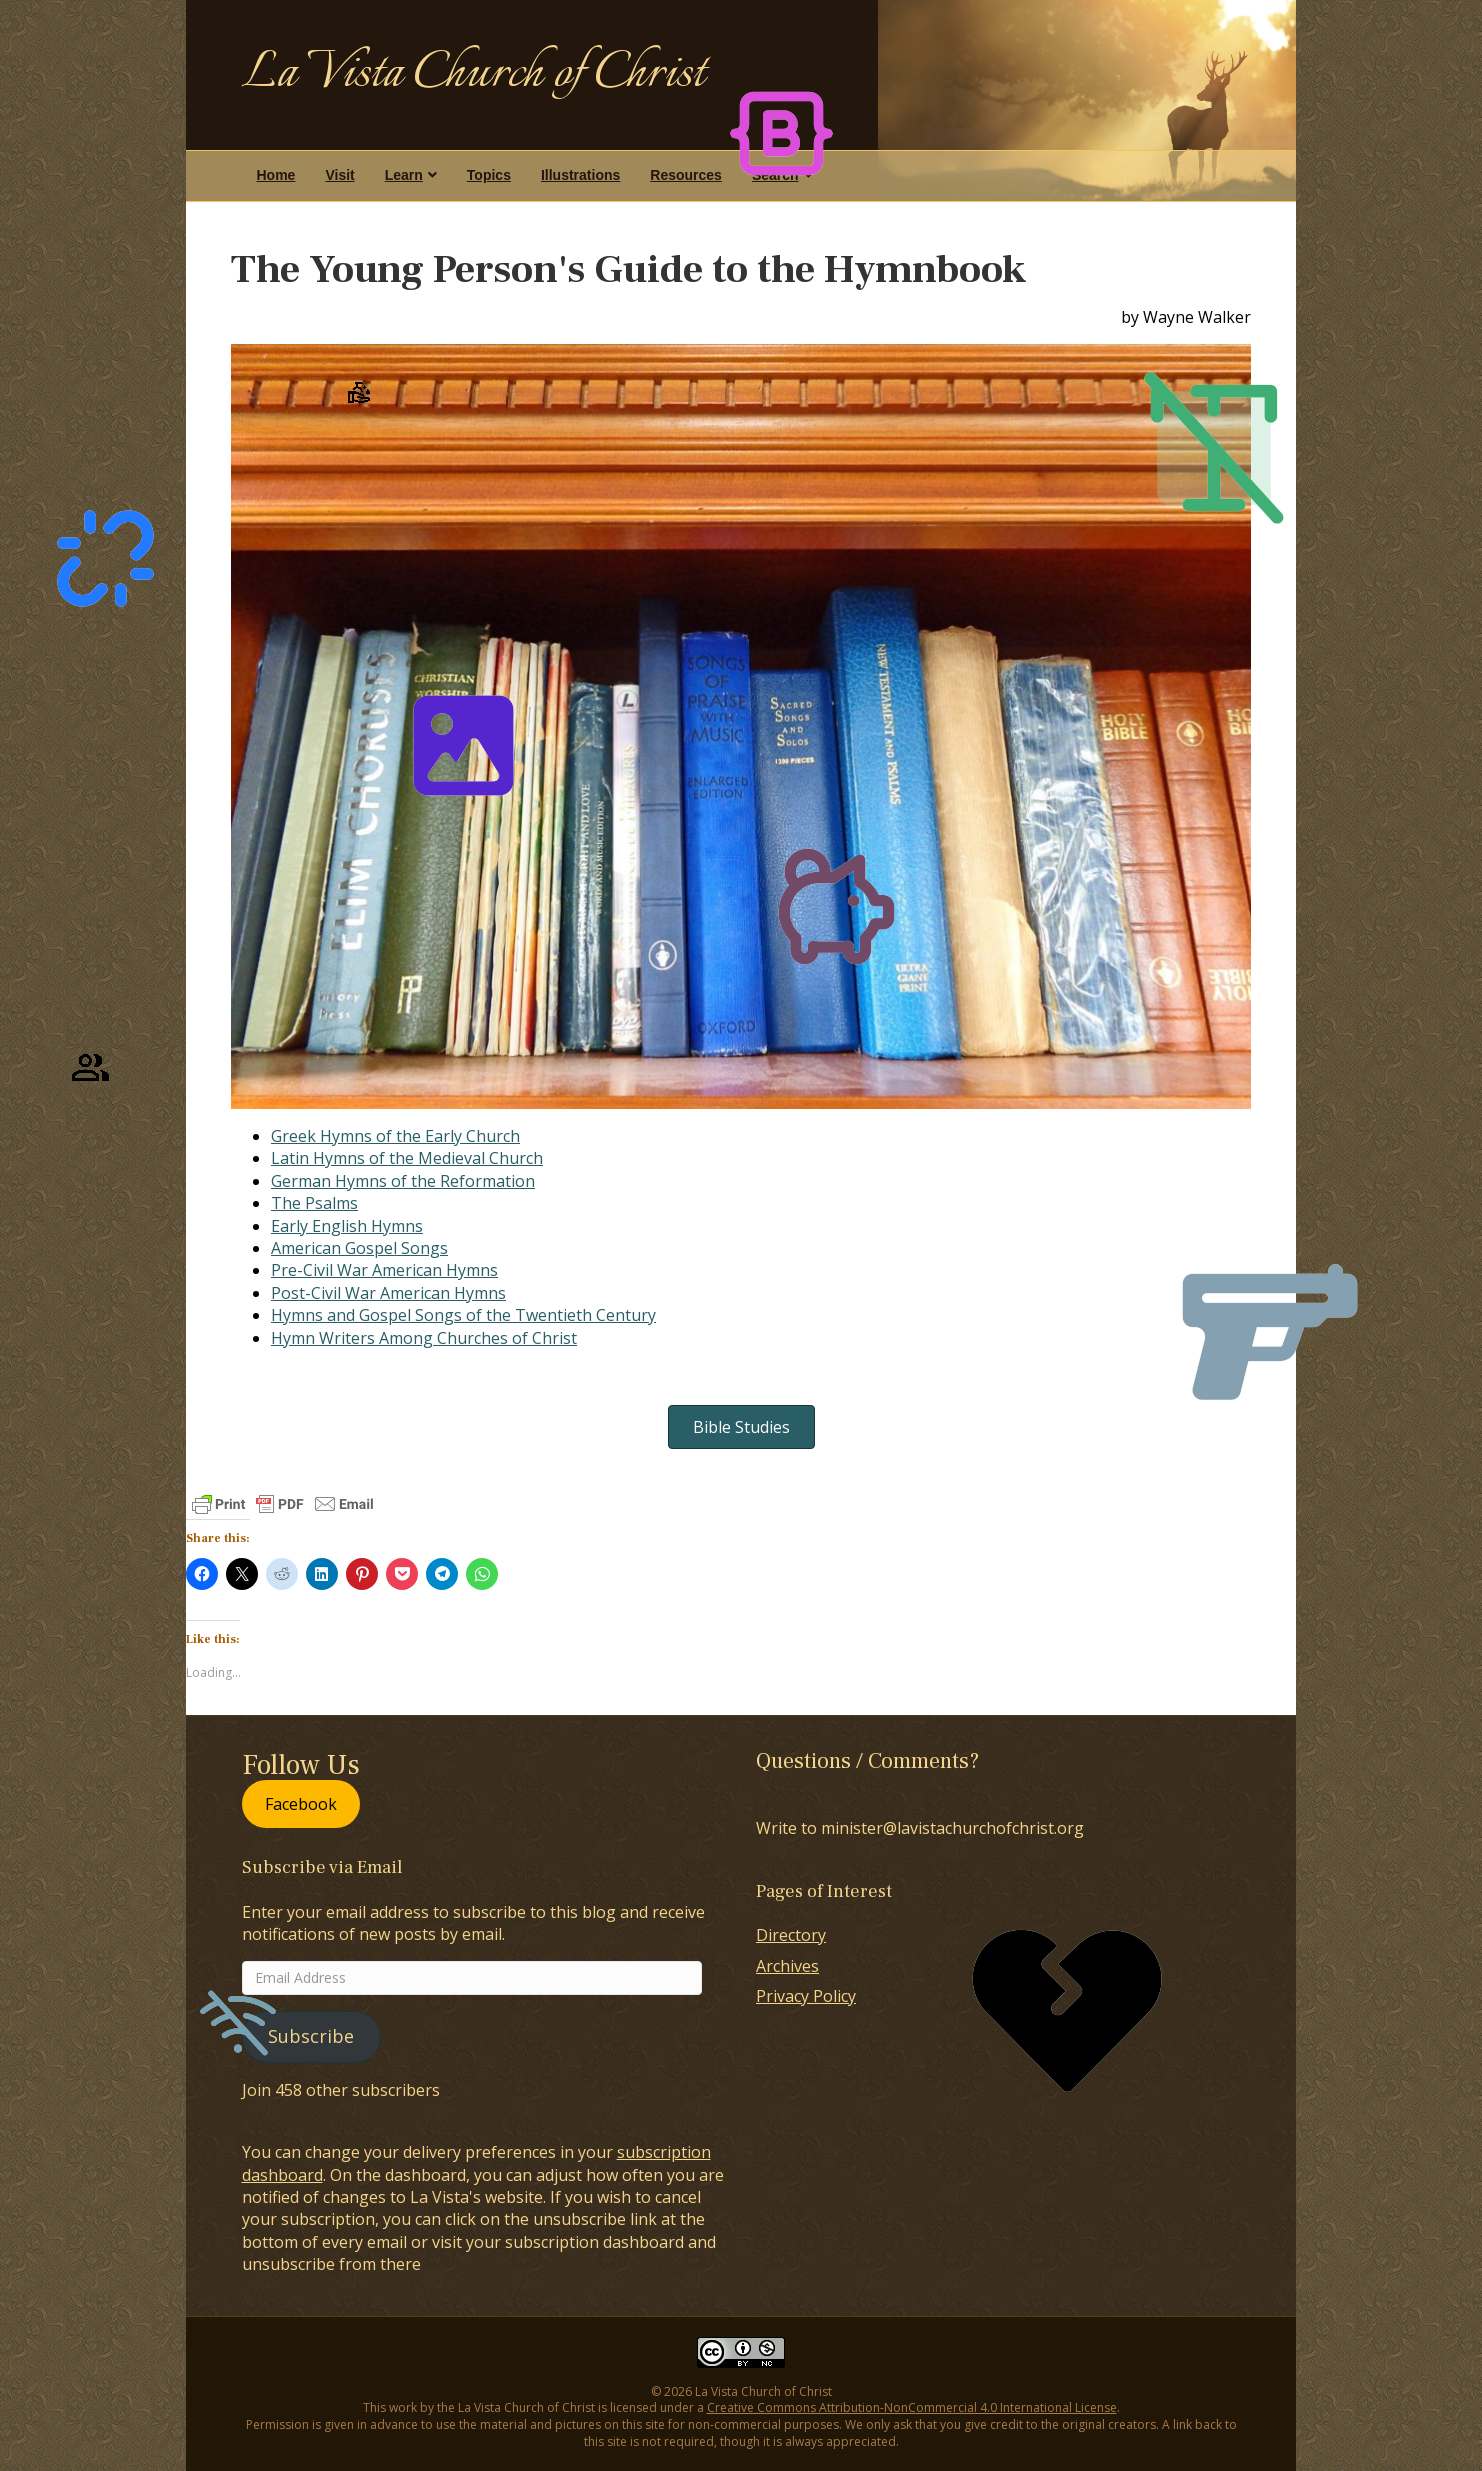 This screenshot has width=1482, height=2471. What do you see at coordinates (463, 745) in the screenshot?
I see `view image or photo` at bounding box center [463, 745].